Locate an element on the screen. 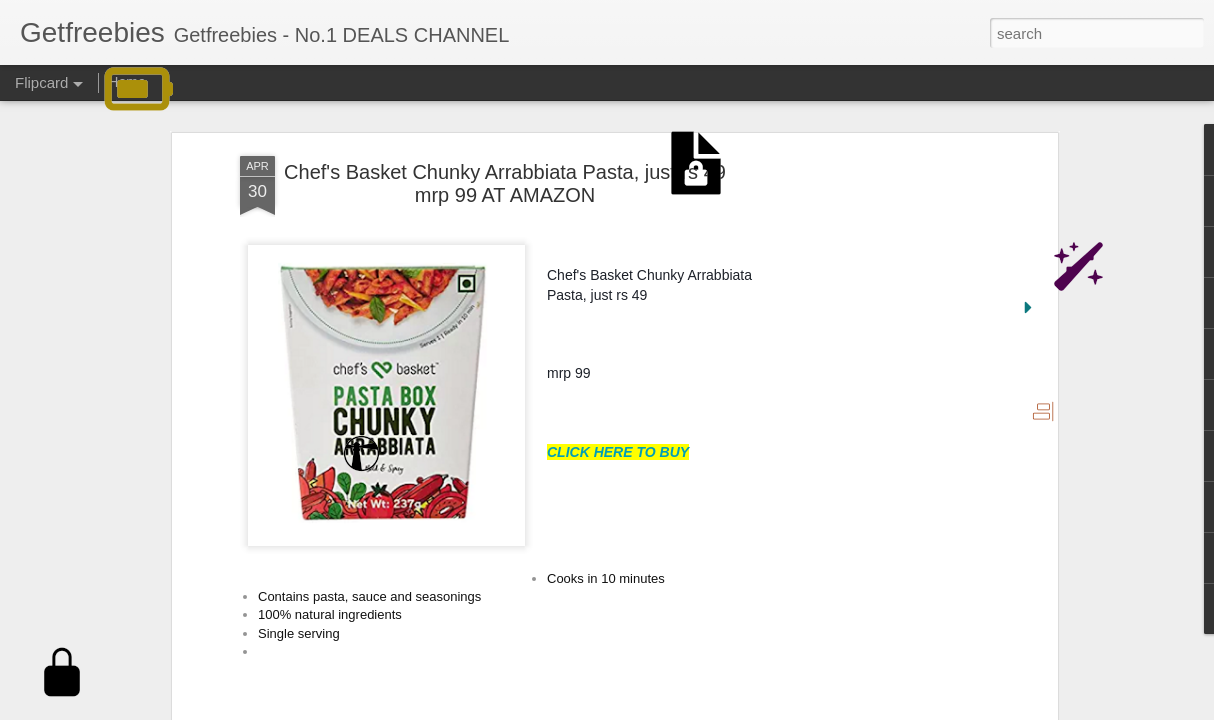 This screenshot has width=1214, height=720. watchman monitoring logo is located at coordinates (361, 453).